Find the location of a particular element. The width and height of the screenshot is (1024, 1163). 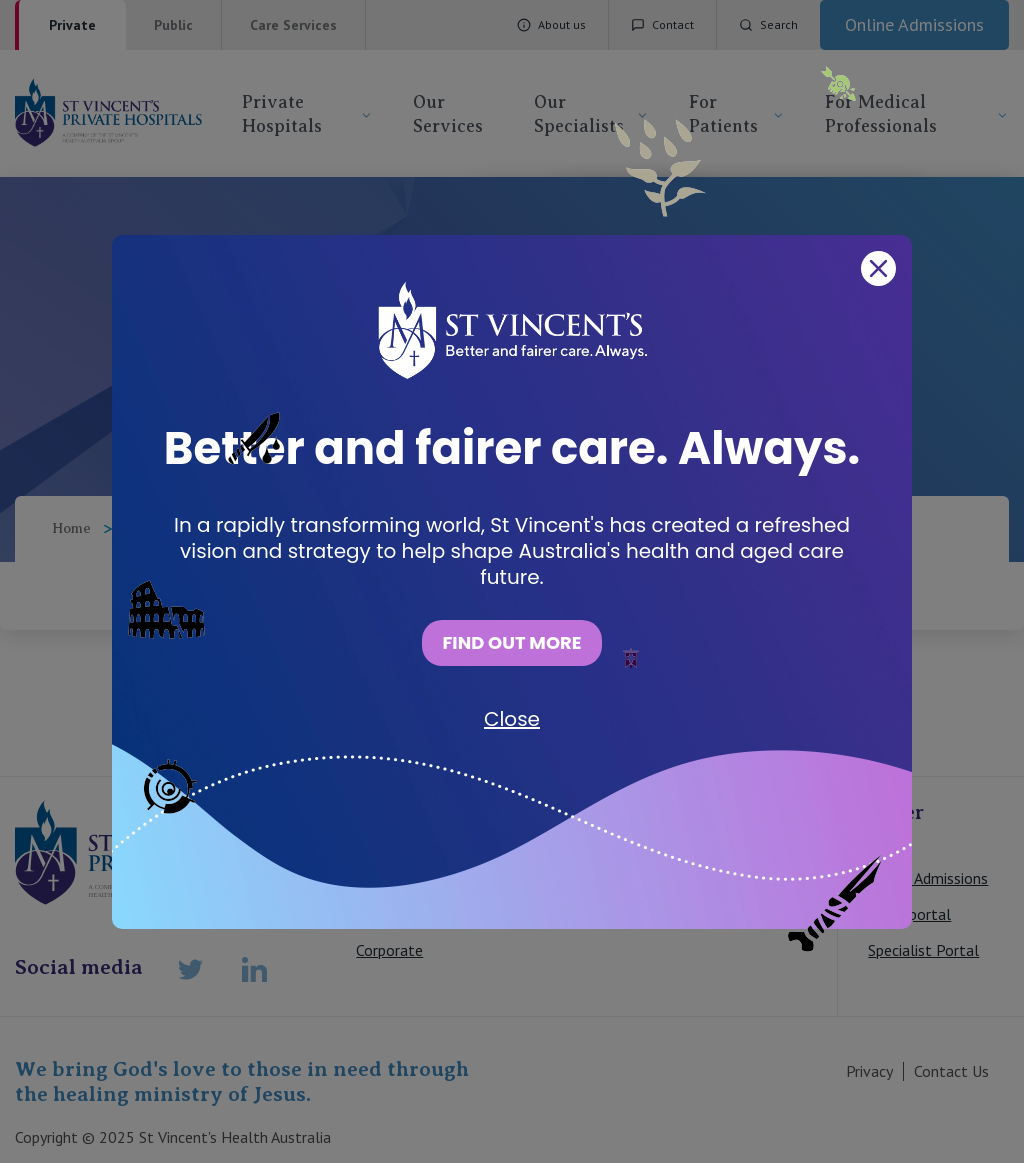

water your plants is located at coordinates (663, 167).